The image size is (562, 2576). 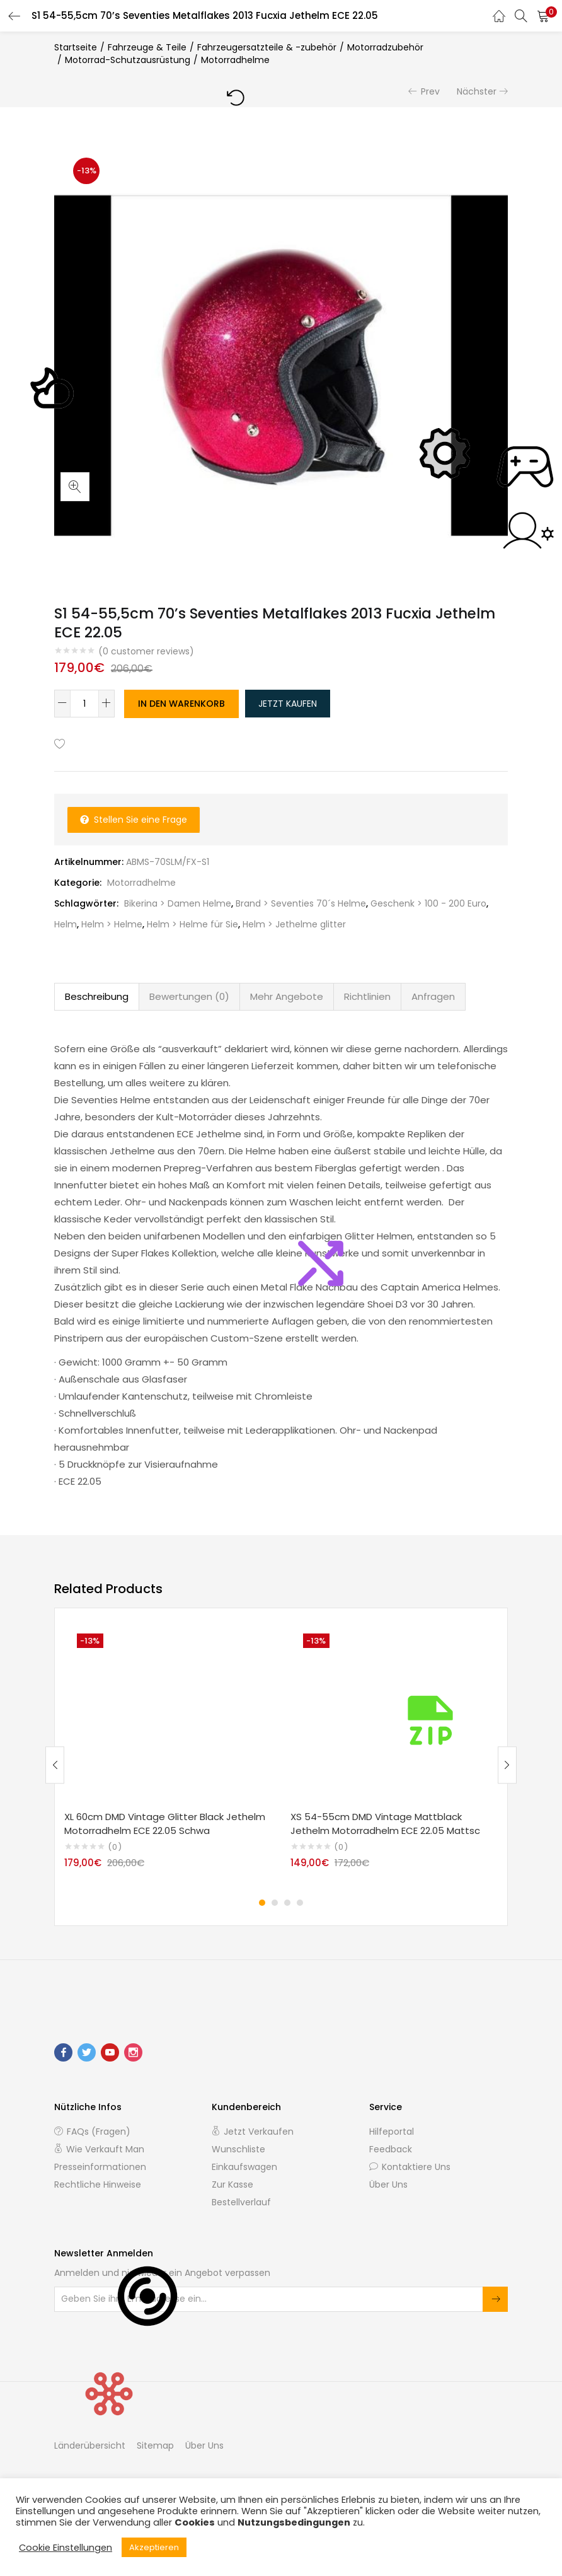 I want to click on view star network topology, so click(x=109, y=2394).